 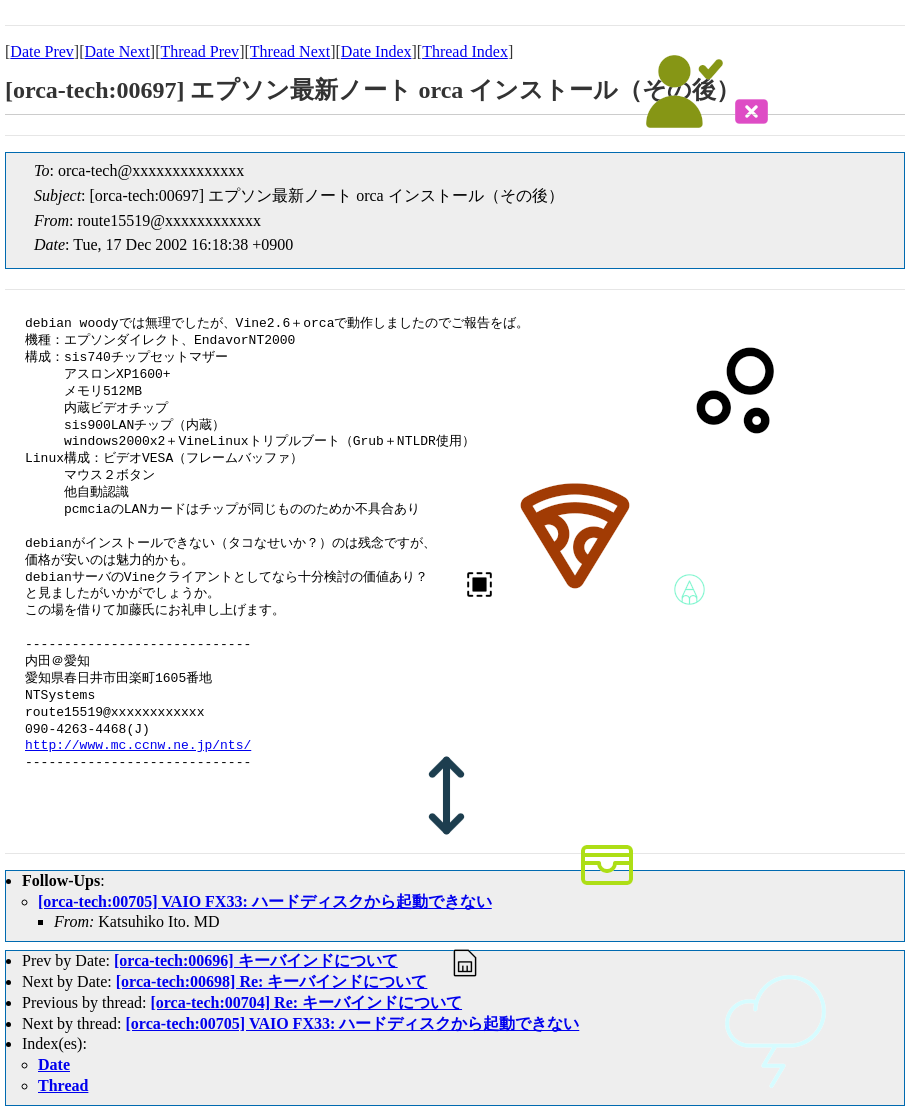 I want to click on close or dismiss a dialog box, so click(x=751, y=111).